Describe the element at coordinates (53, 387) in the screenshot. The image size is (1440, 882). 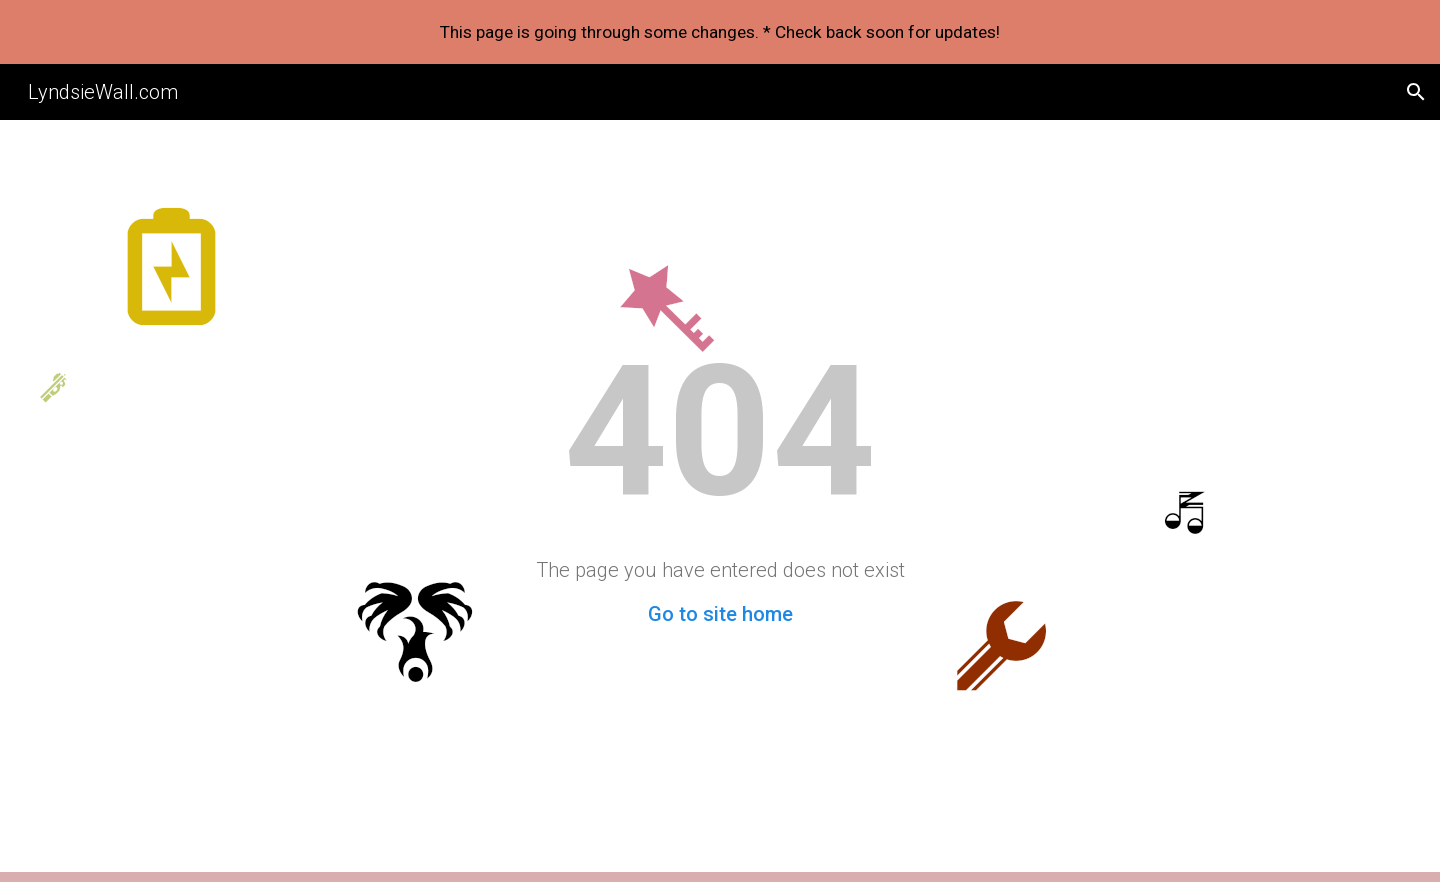
I see `select the P90 submachine gun` at that location.